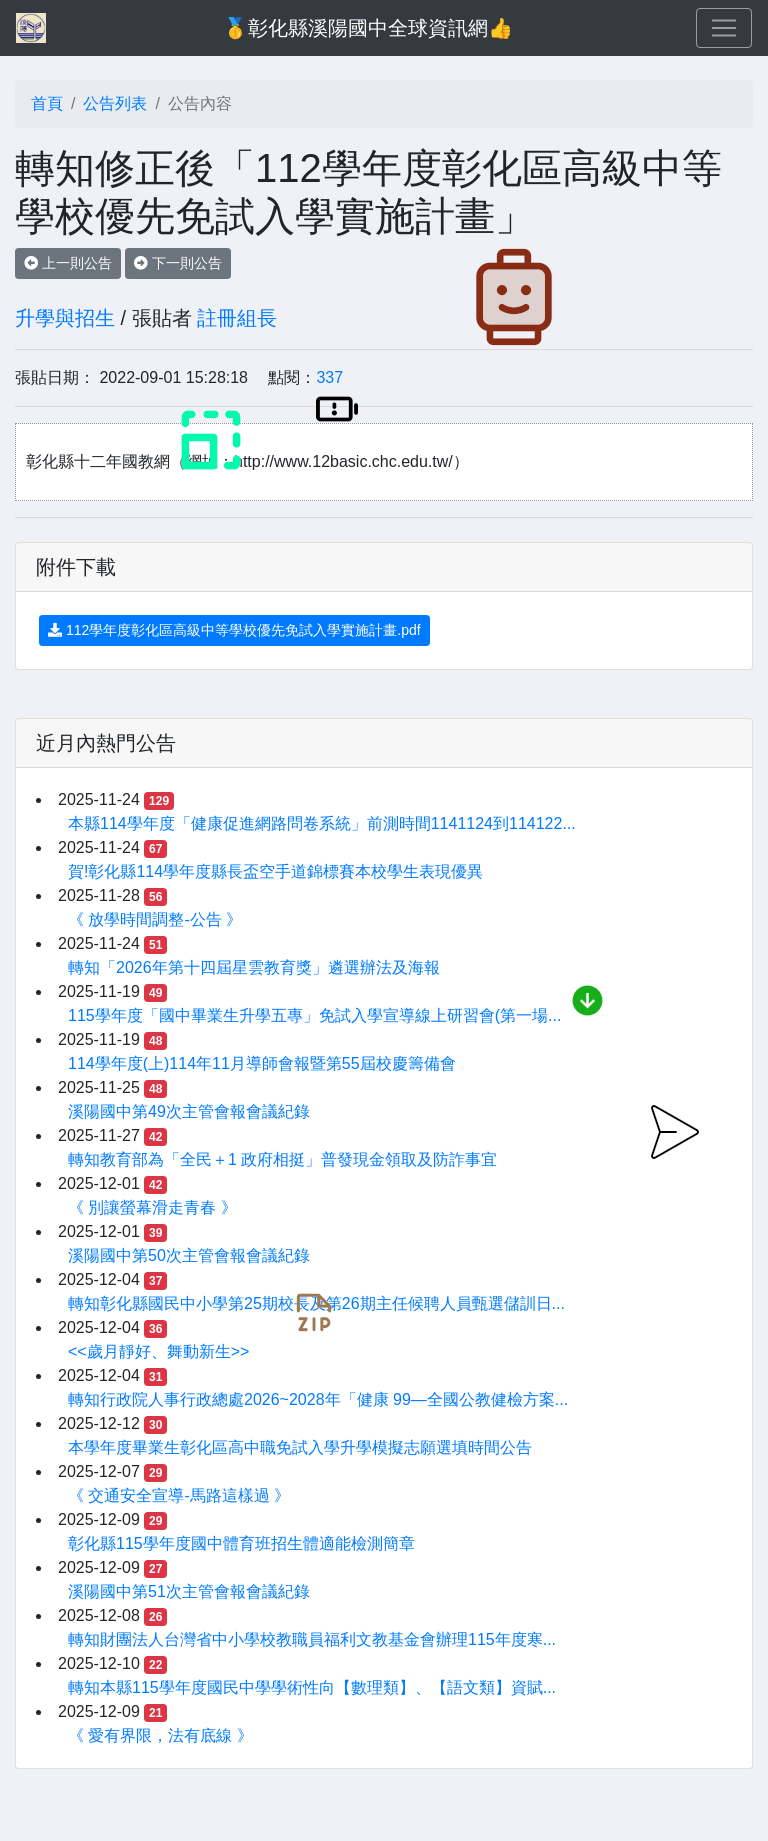  Describe the element at coordinates (672, 1132) in the screenshot. I see `send a message` at that location.